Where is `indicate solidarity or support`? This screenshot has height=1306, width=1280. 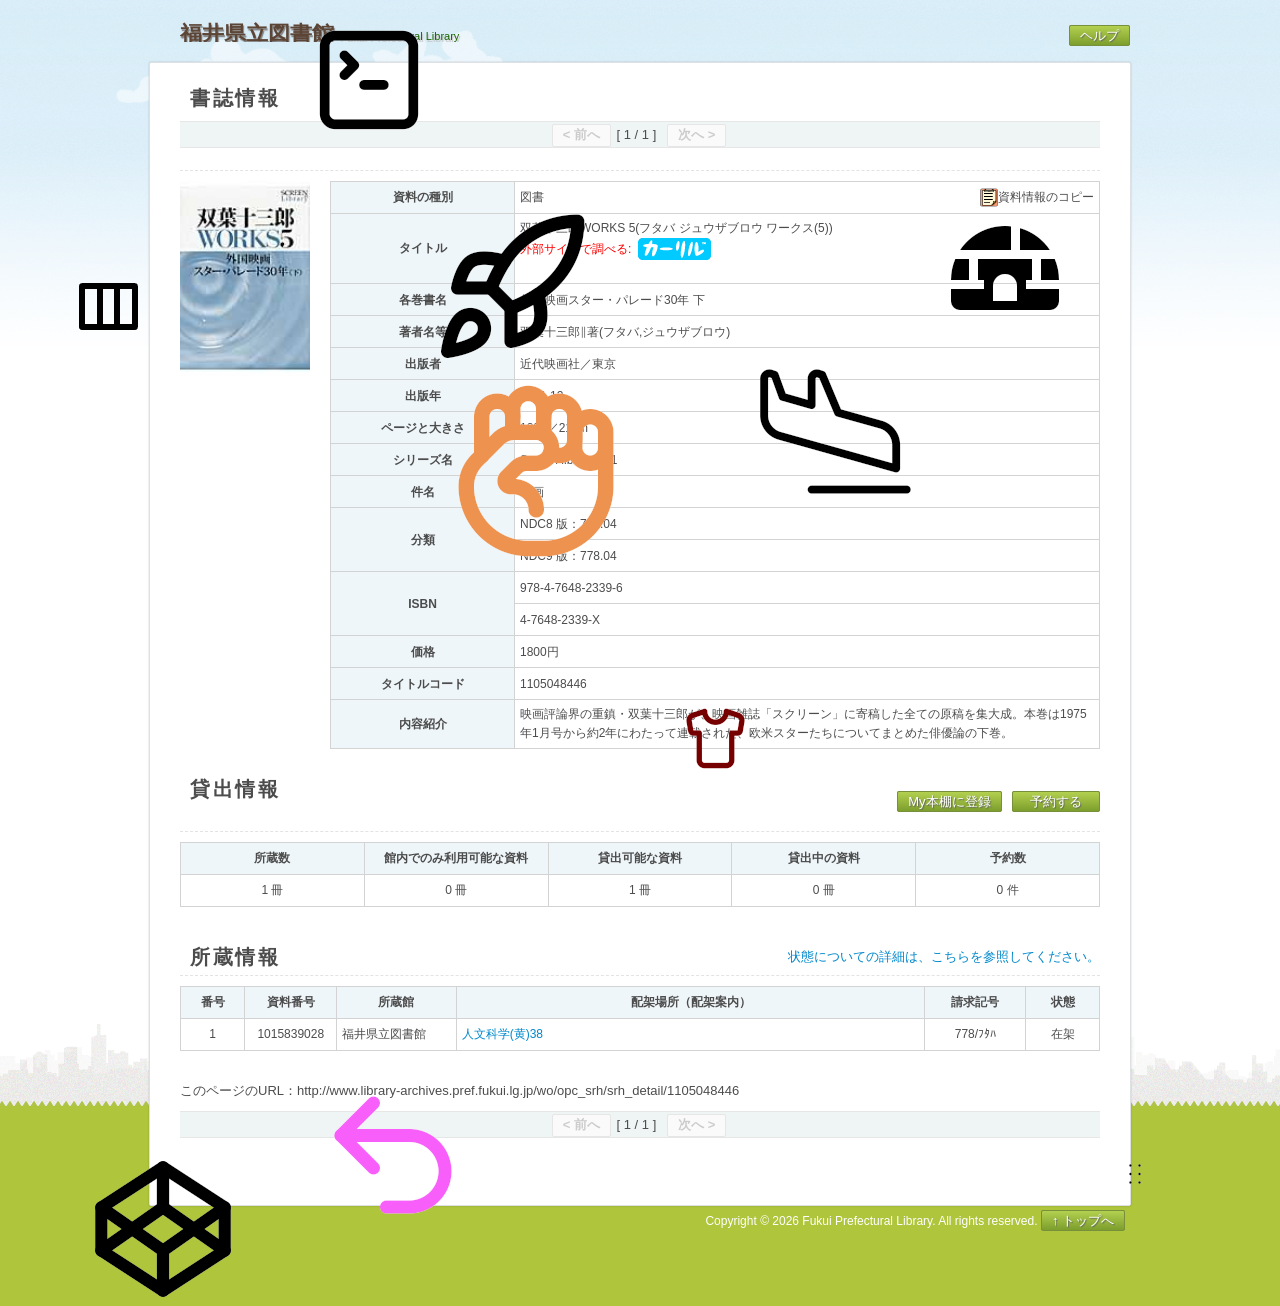 indicate solidarity or support is located at coordinates (536, 471).